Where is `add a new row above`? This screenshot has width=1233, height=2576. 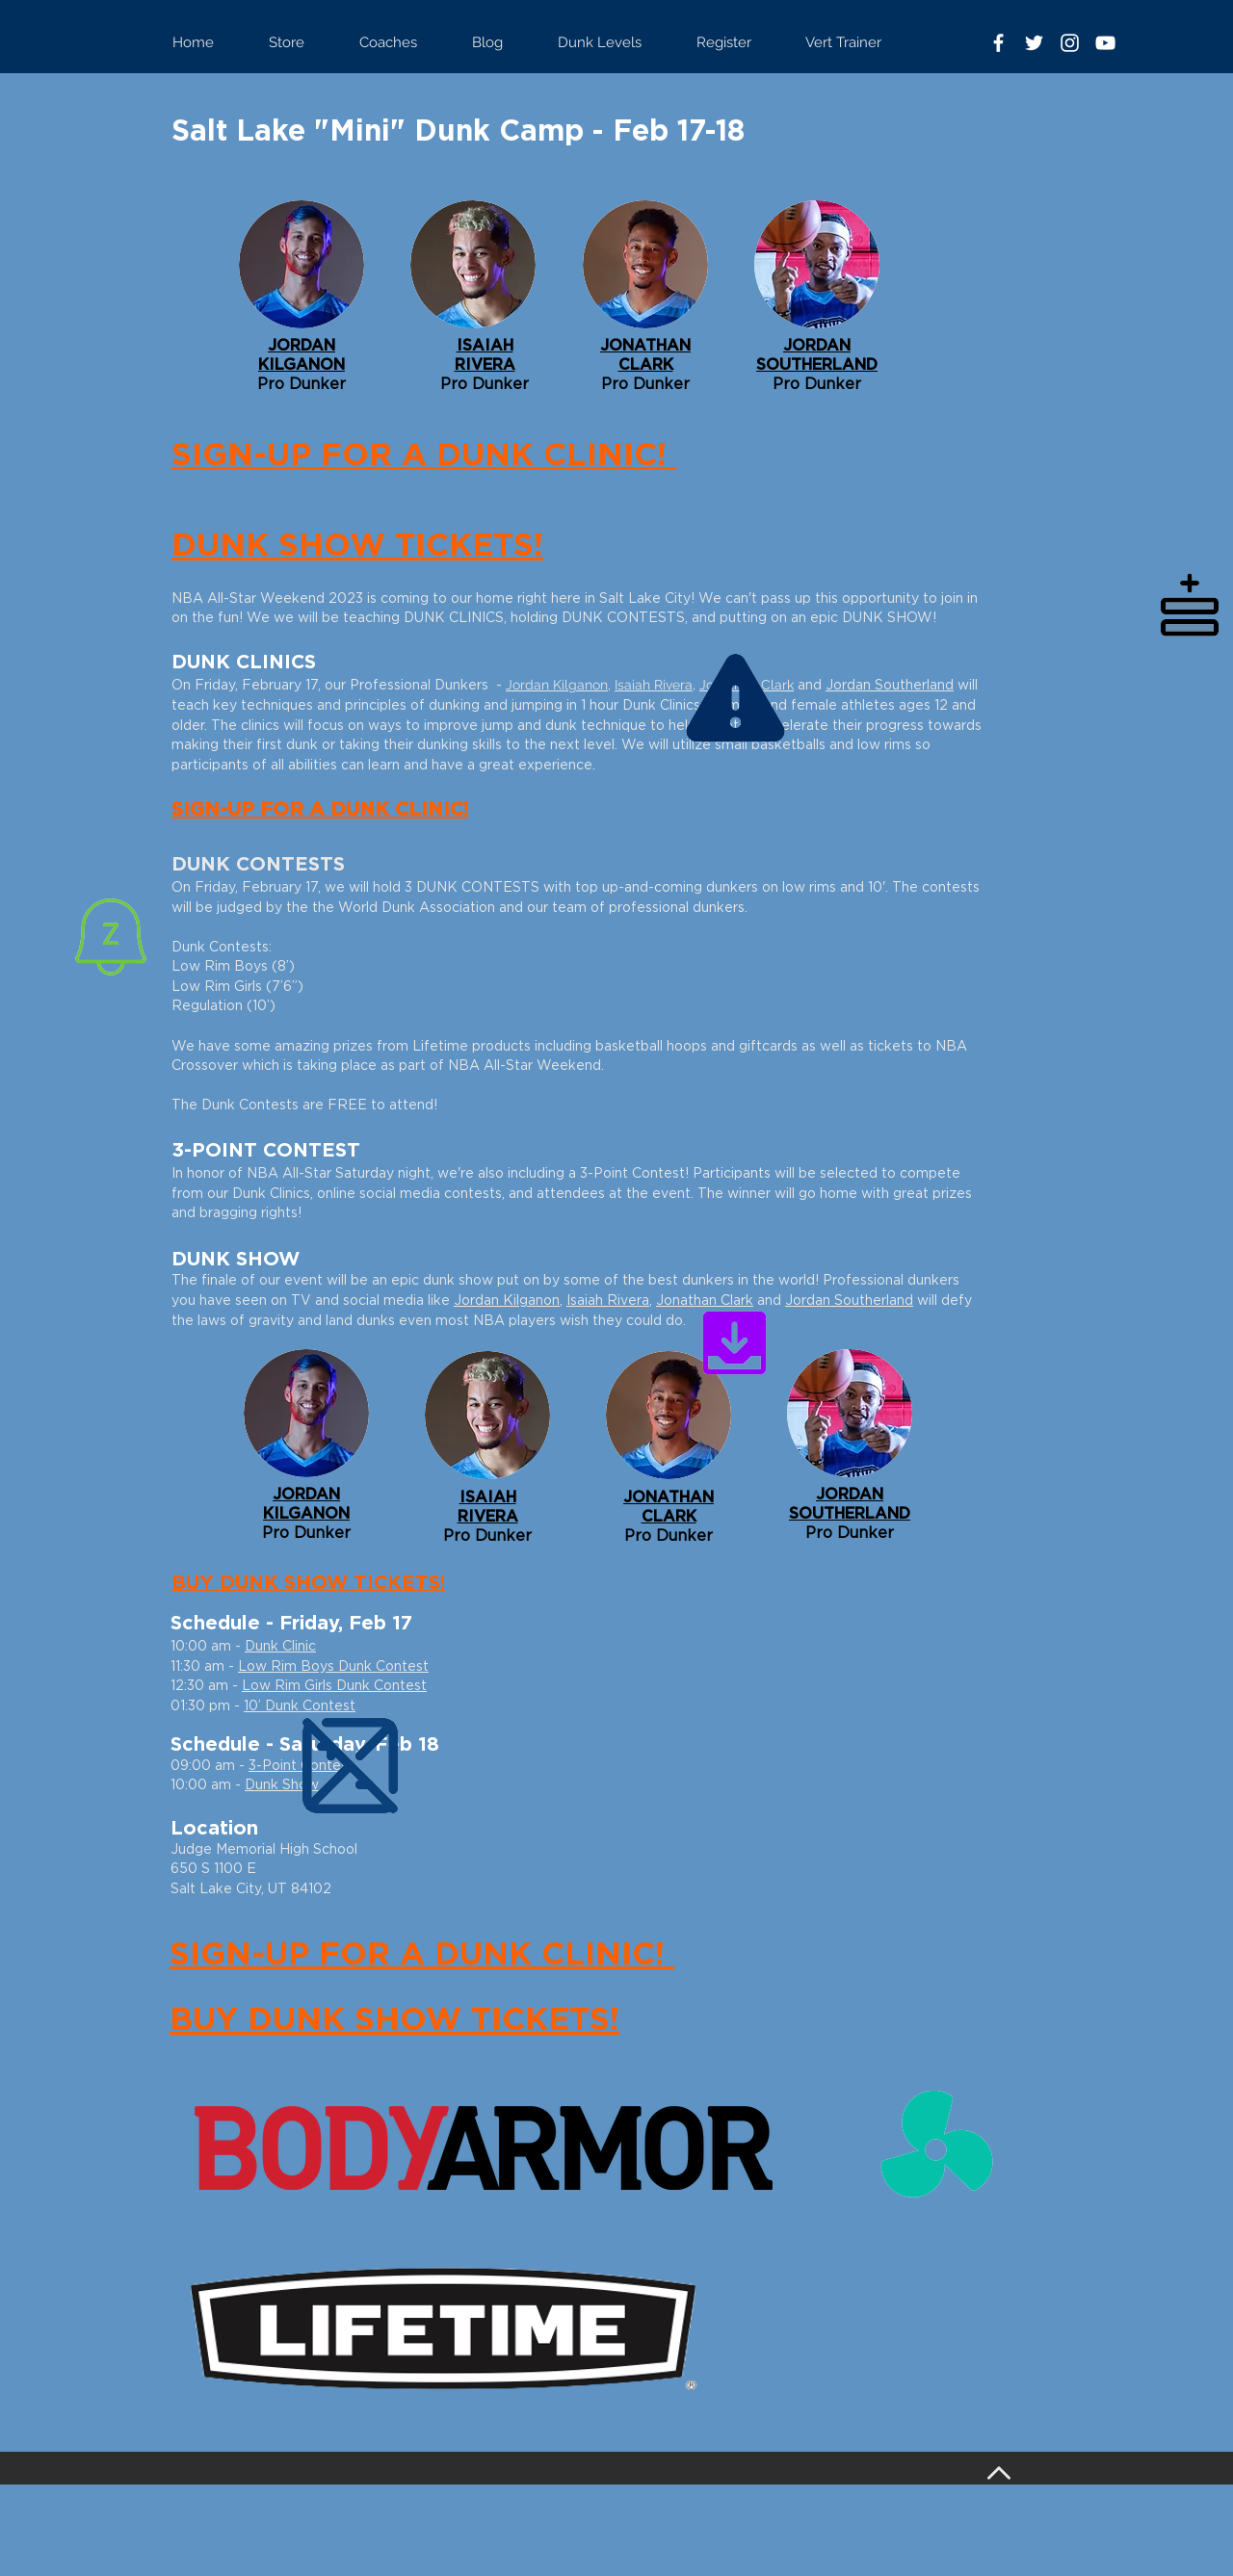
add a new row above is located at coordinates (1190, 610).